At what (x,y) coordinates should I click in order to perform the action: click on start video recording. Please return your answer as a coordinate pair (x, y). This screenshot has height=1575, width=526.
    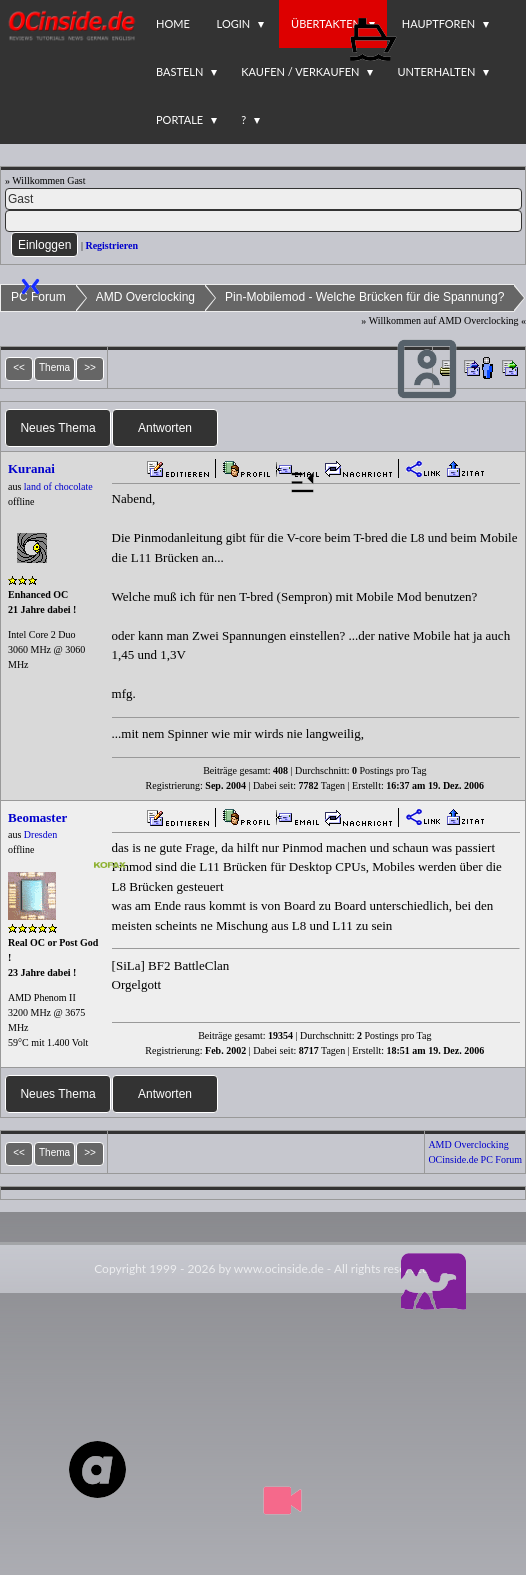
    Looking at the image, I should click on (282, 1500).